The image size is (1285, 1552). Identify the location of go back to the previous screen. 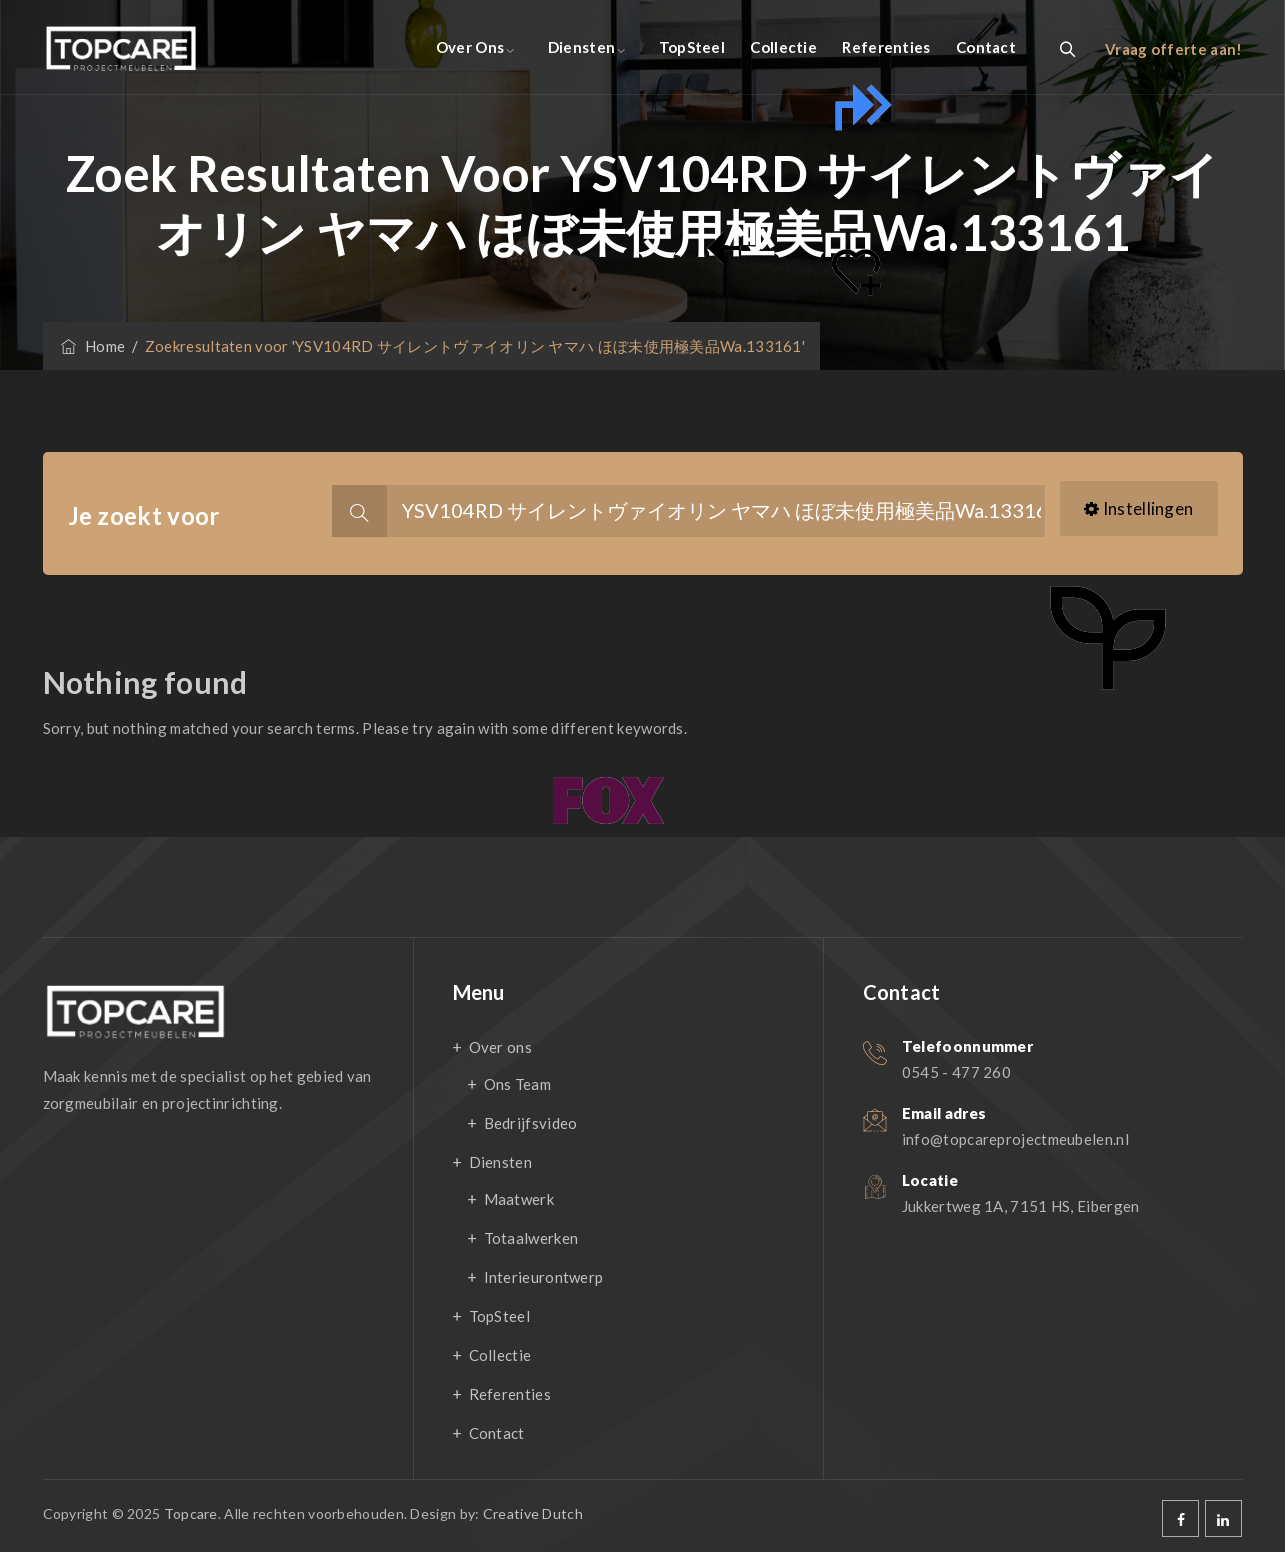
(724, 248).